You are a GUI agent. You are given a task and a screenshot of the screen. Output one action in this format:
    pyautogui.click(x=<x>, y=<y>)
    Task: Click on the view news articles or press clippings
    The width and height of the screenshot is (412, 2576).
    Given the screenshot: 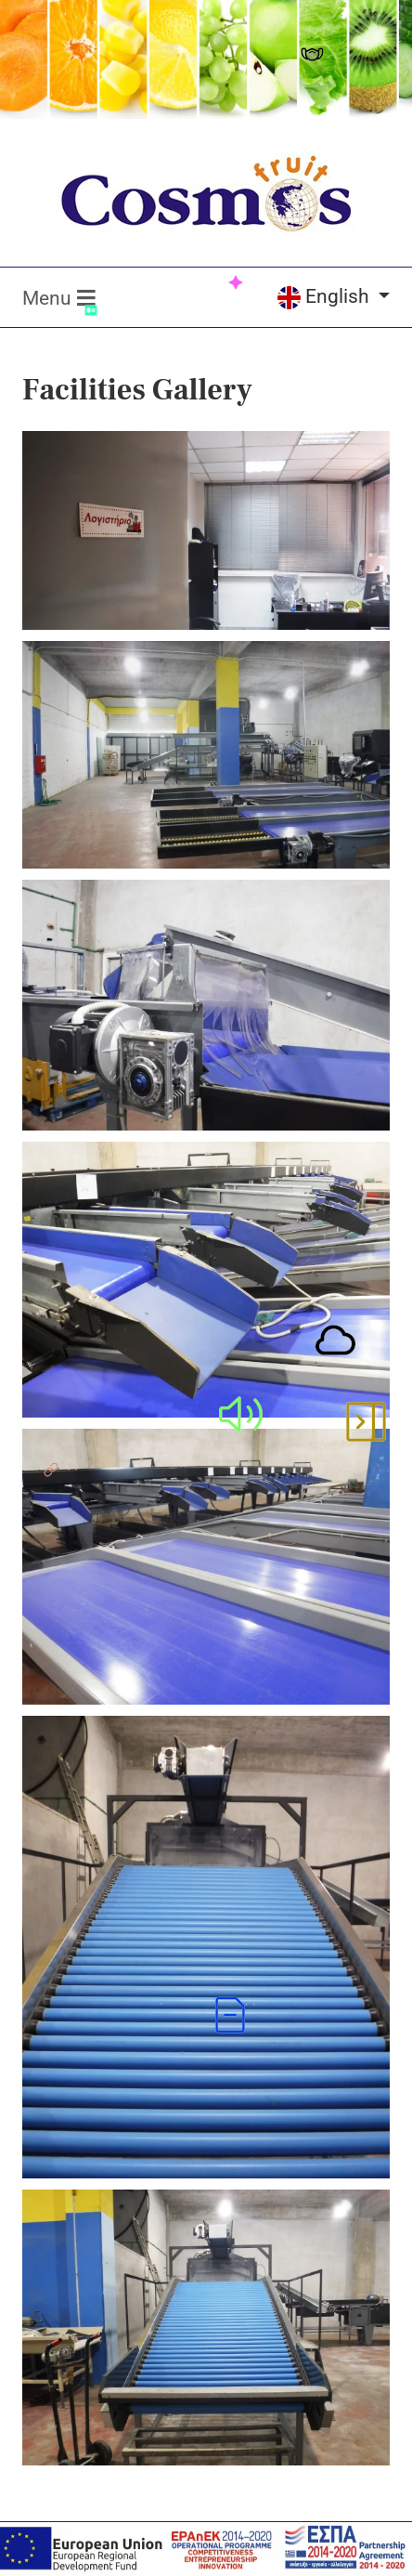 What is the action you would take?
    pyautogui.click(x=91, y=310)
    